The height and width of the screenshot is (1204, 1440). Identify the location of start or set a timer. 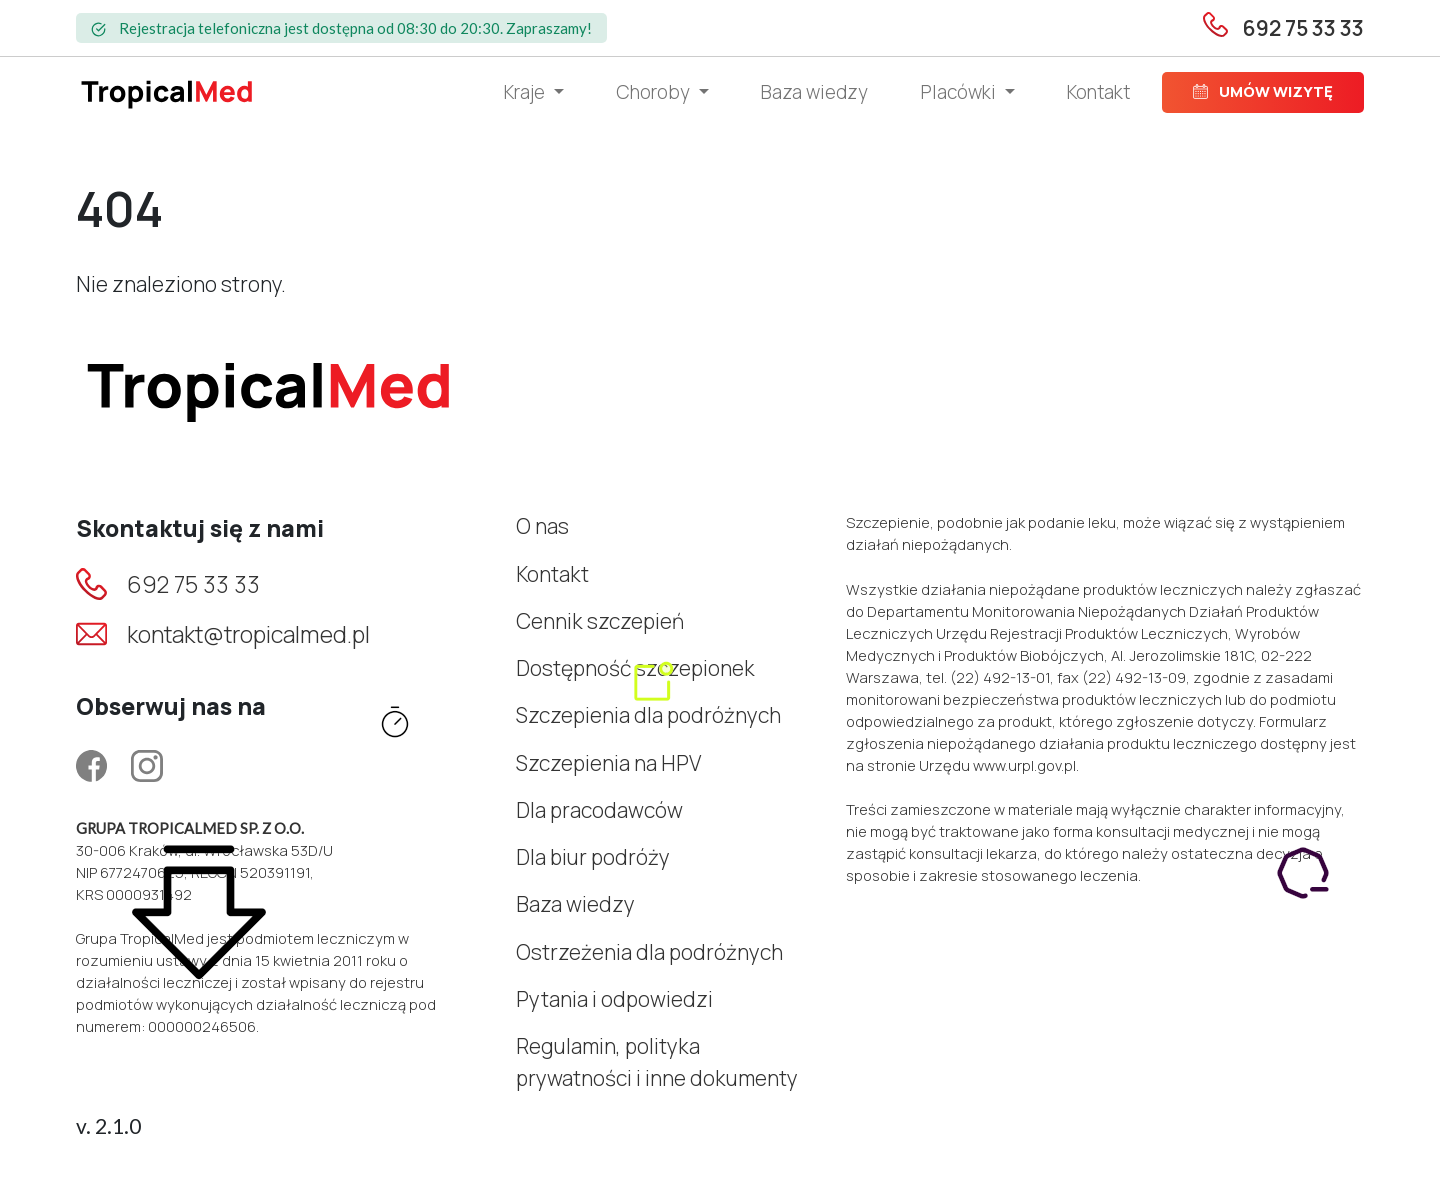
(395, 723).